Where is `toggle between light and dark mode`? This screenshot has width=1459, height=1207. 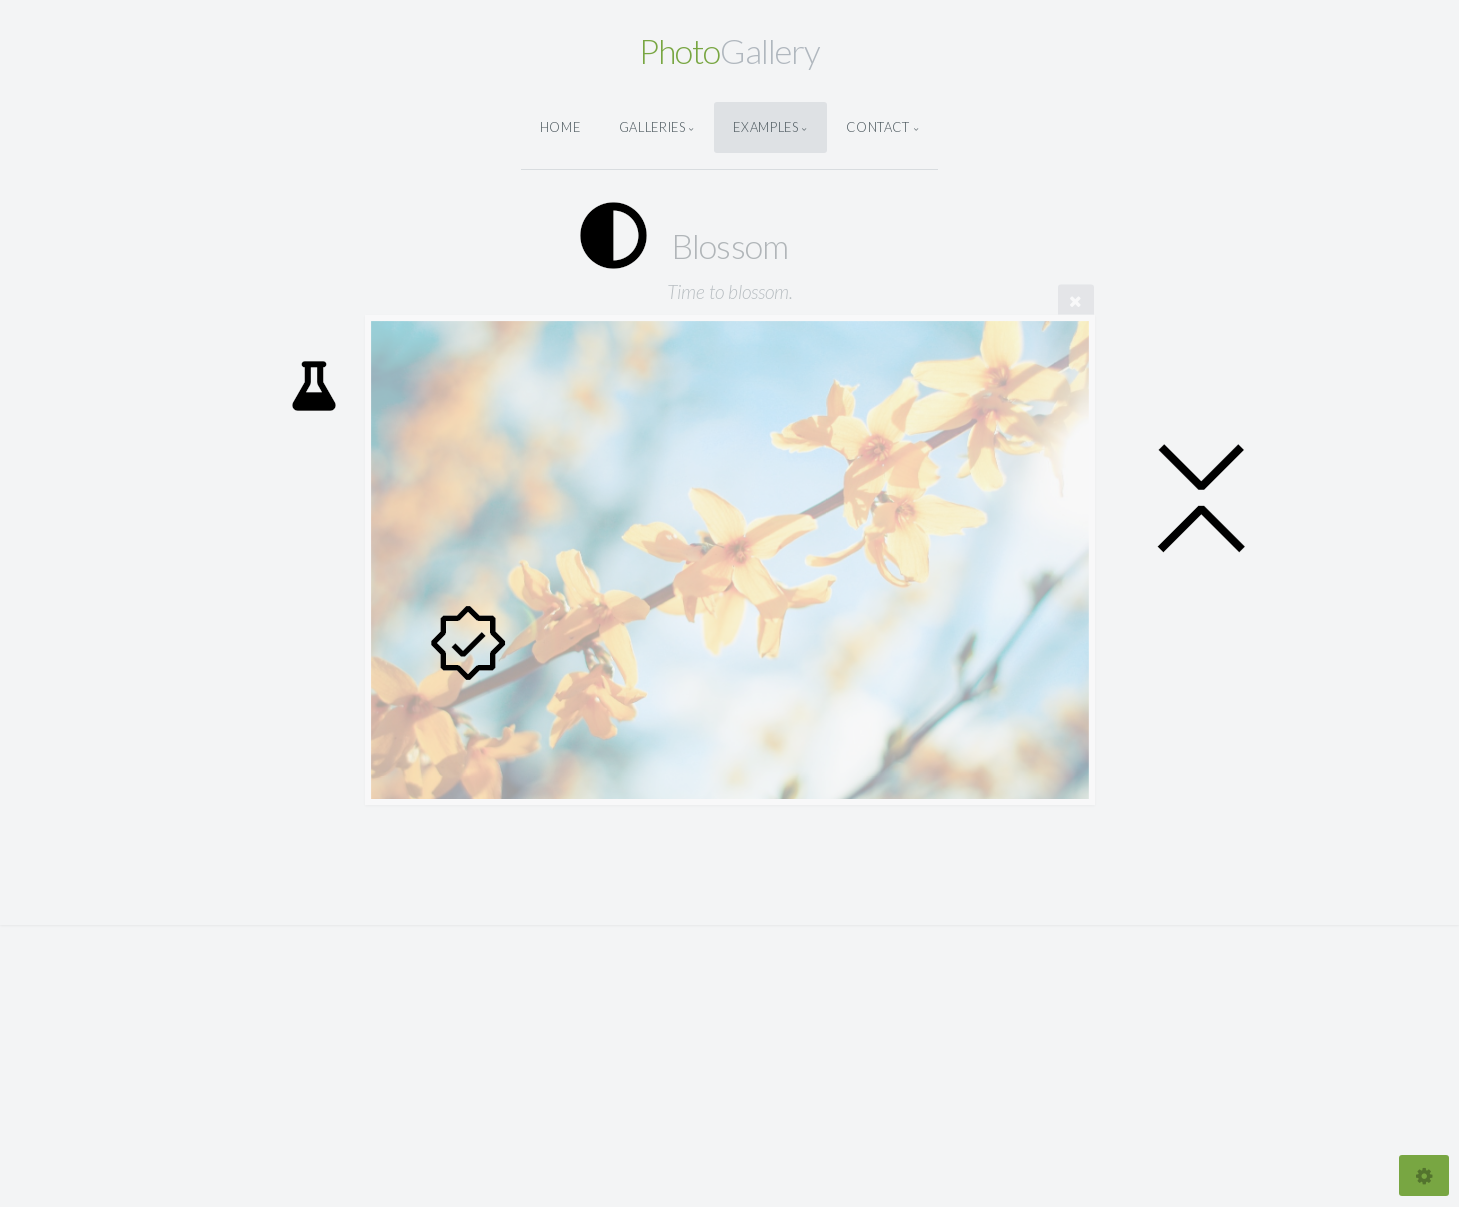
toggle between light and dark mode is located at coordinates (613, 235).